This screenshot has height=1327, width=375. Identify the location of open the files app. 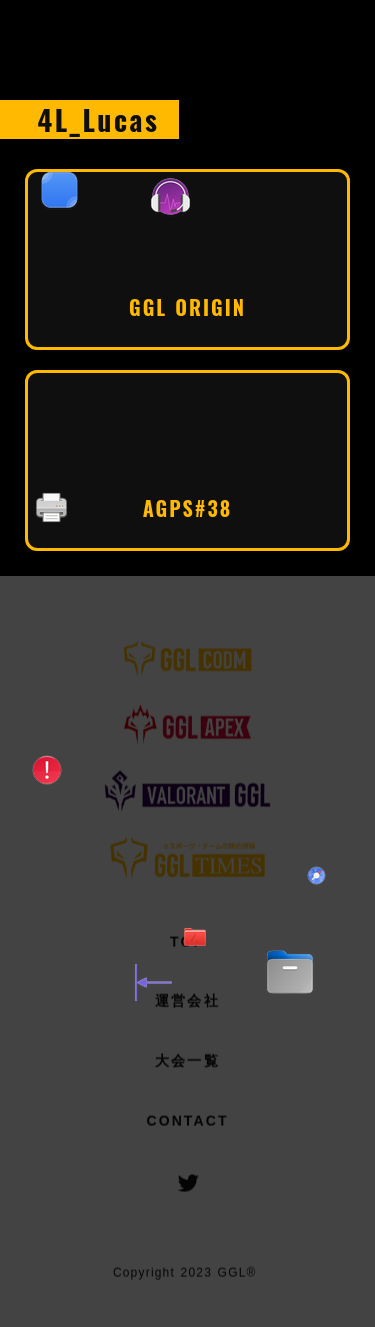
(290, 972).